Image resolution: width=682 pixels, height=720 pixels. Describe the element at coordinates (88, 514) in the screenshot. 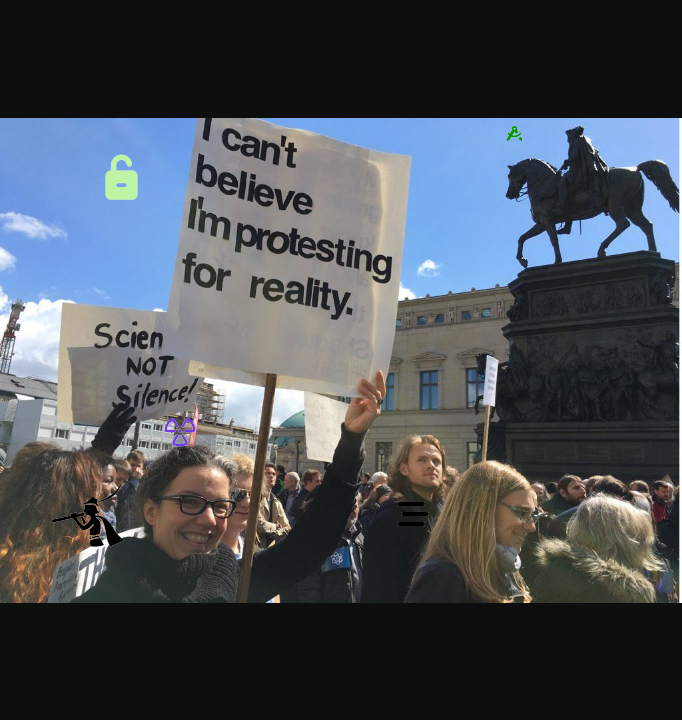

I see `pied piper logo` at that location.